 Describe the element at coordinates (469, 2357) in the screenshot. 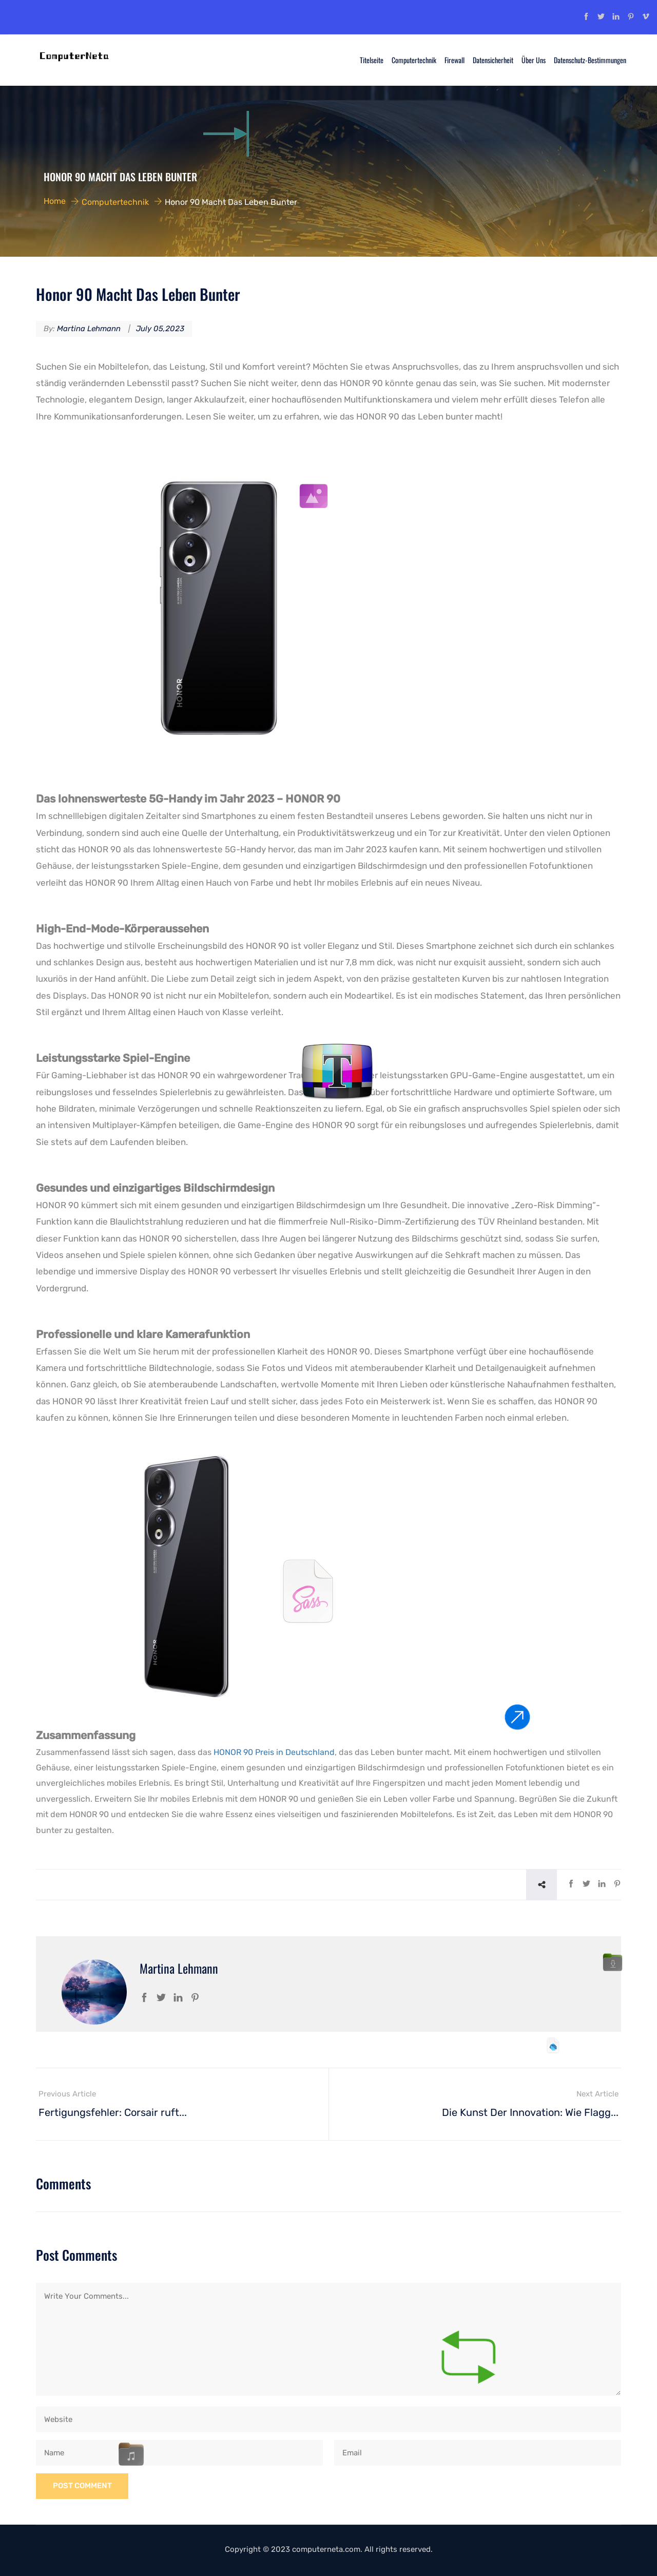

I see `sync incoming and outgoing mail` at that location.